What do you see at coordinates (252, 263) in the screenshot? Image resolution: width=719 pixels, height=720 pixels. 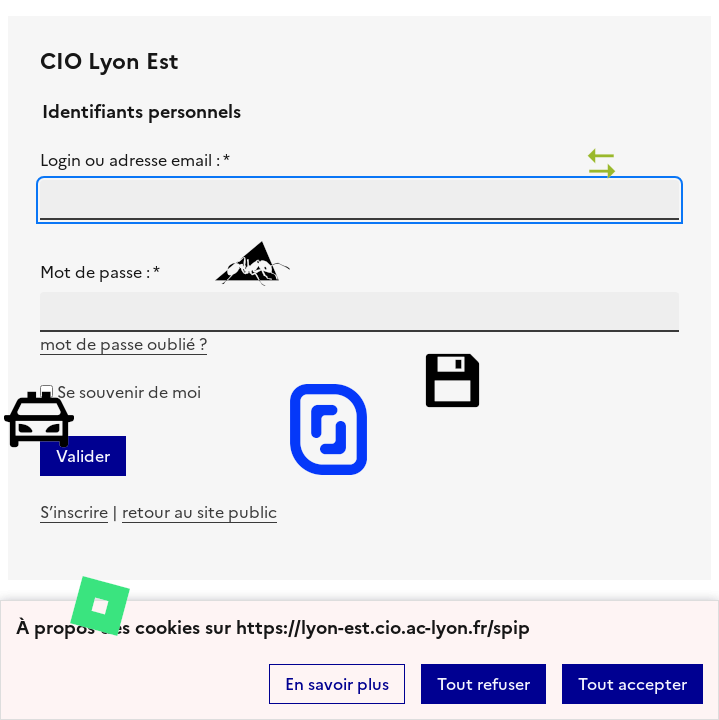 I see `apache ant build tool logo` at bounding box center [252, 263].